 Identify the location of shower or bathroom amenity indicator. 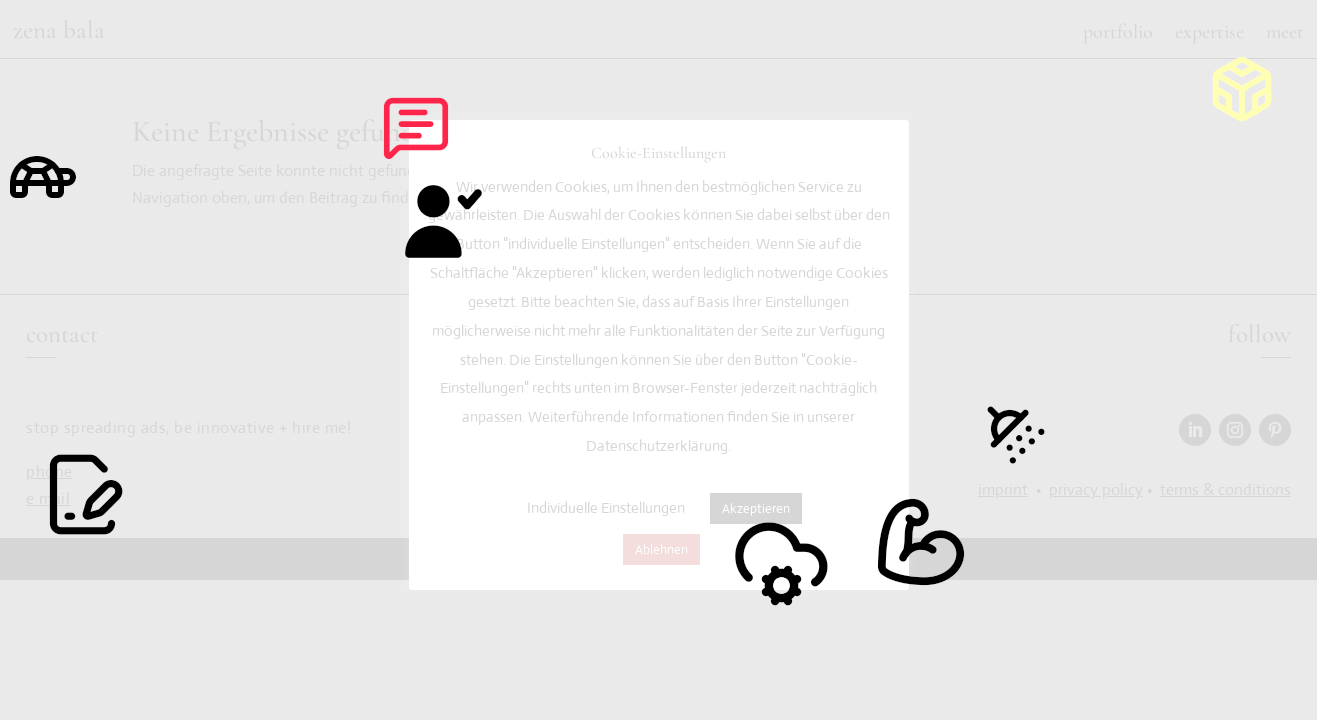
(1016, 435).